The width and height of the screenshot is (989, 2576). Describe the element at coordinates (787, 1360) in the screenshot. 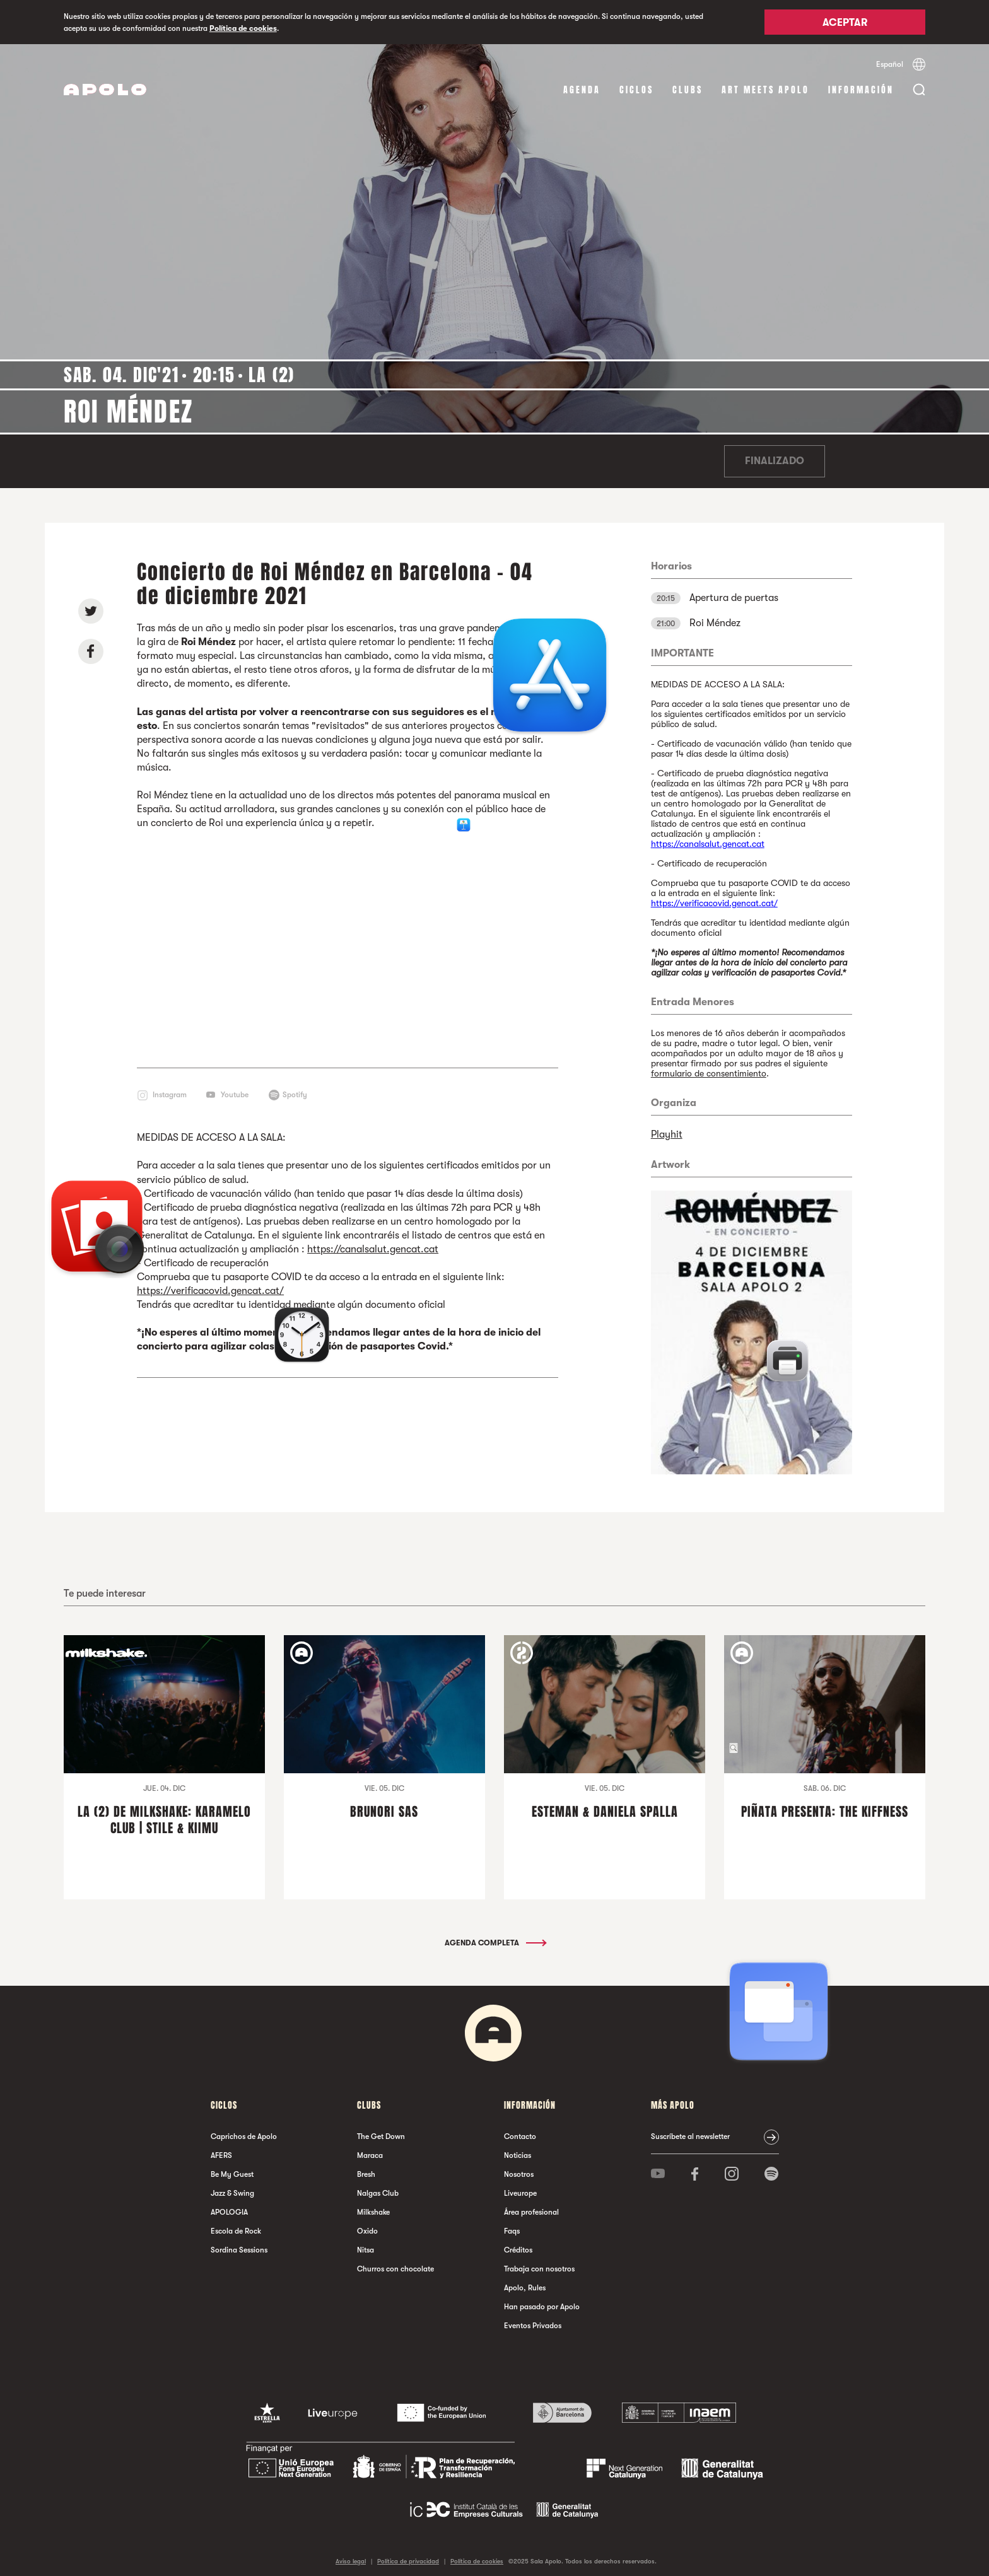

I see `open print center to manage print jobs` at that location.